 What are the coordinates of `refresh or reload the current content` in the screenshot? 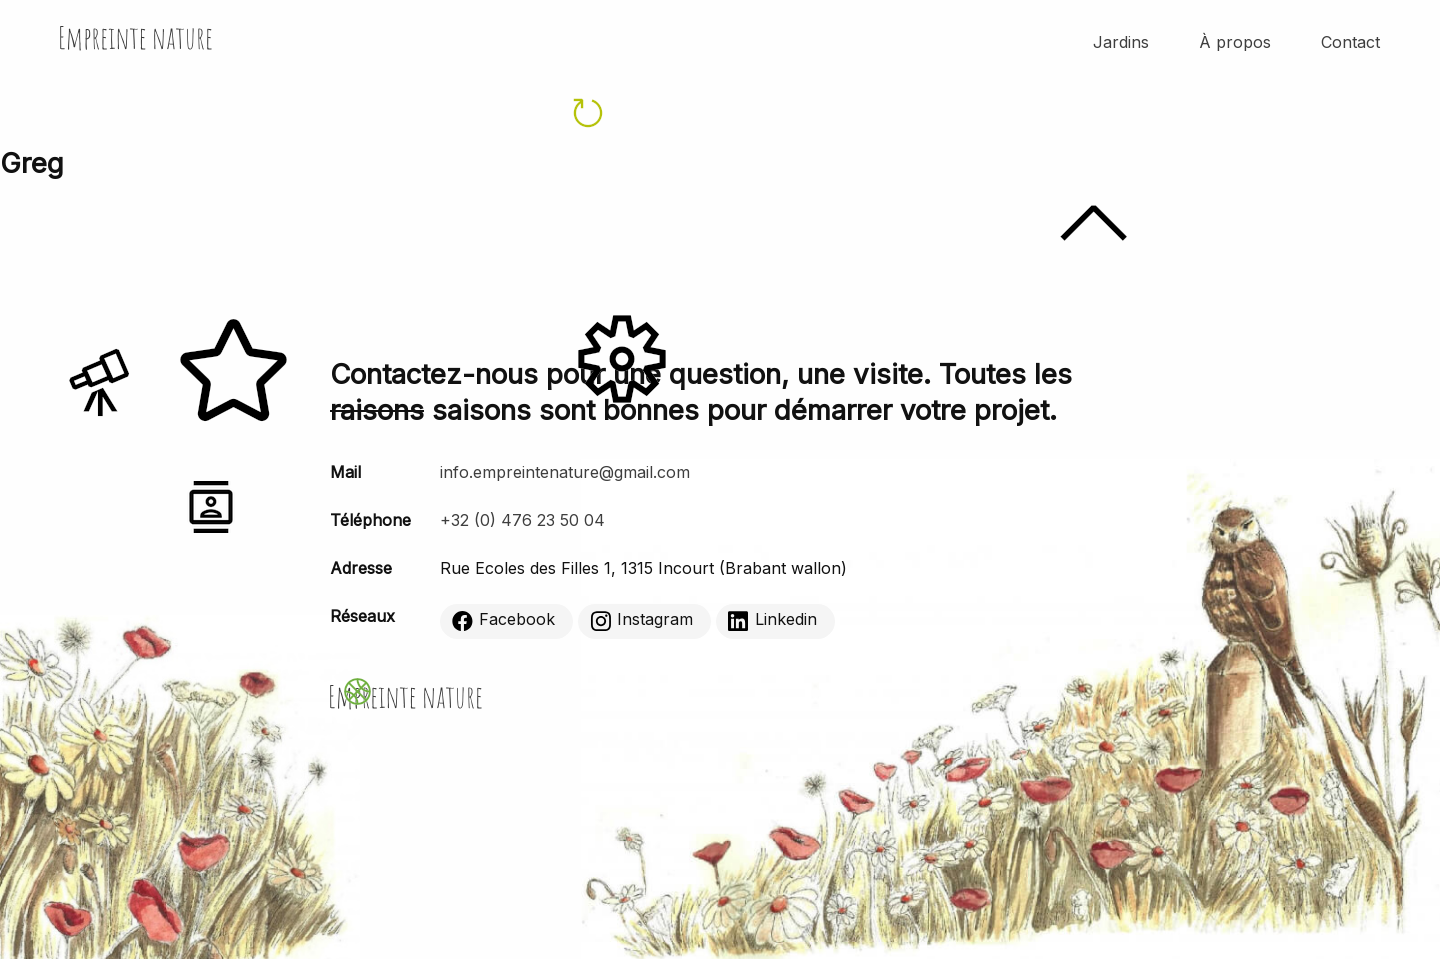 It's located at (588, 113).